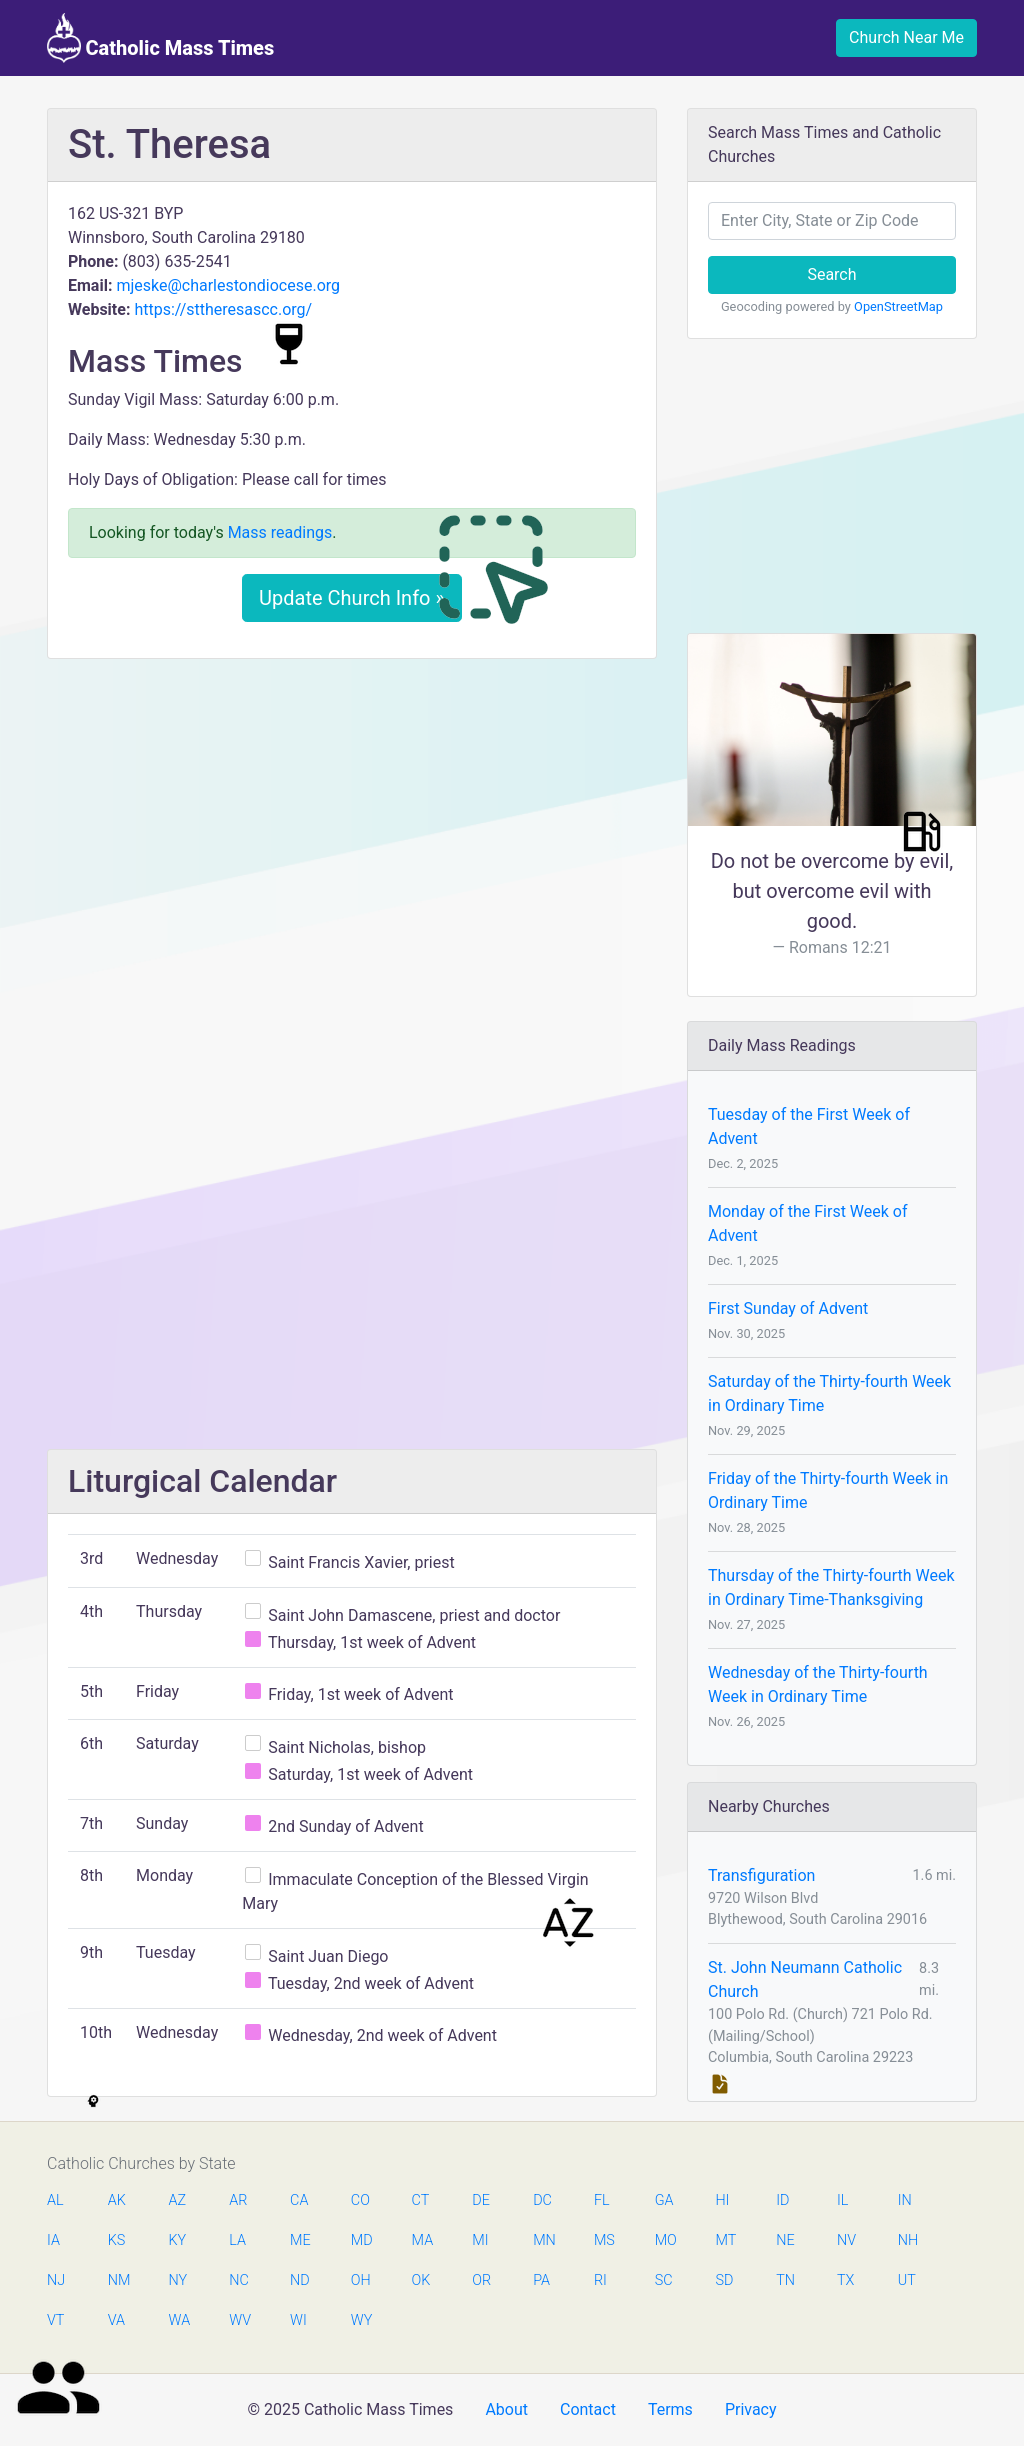  Describe the element at coordinates (93, 2101) in the screenshot. I see `access mental health or psychology features` at that location.